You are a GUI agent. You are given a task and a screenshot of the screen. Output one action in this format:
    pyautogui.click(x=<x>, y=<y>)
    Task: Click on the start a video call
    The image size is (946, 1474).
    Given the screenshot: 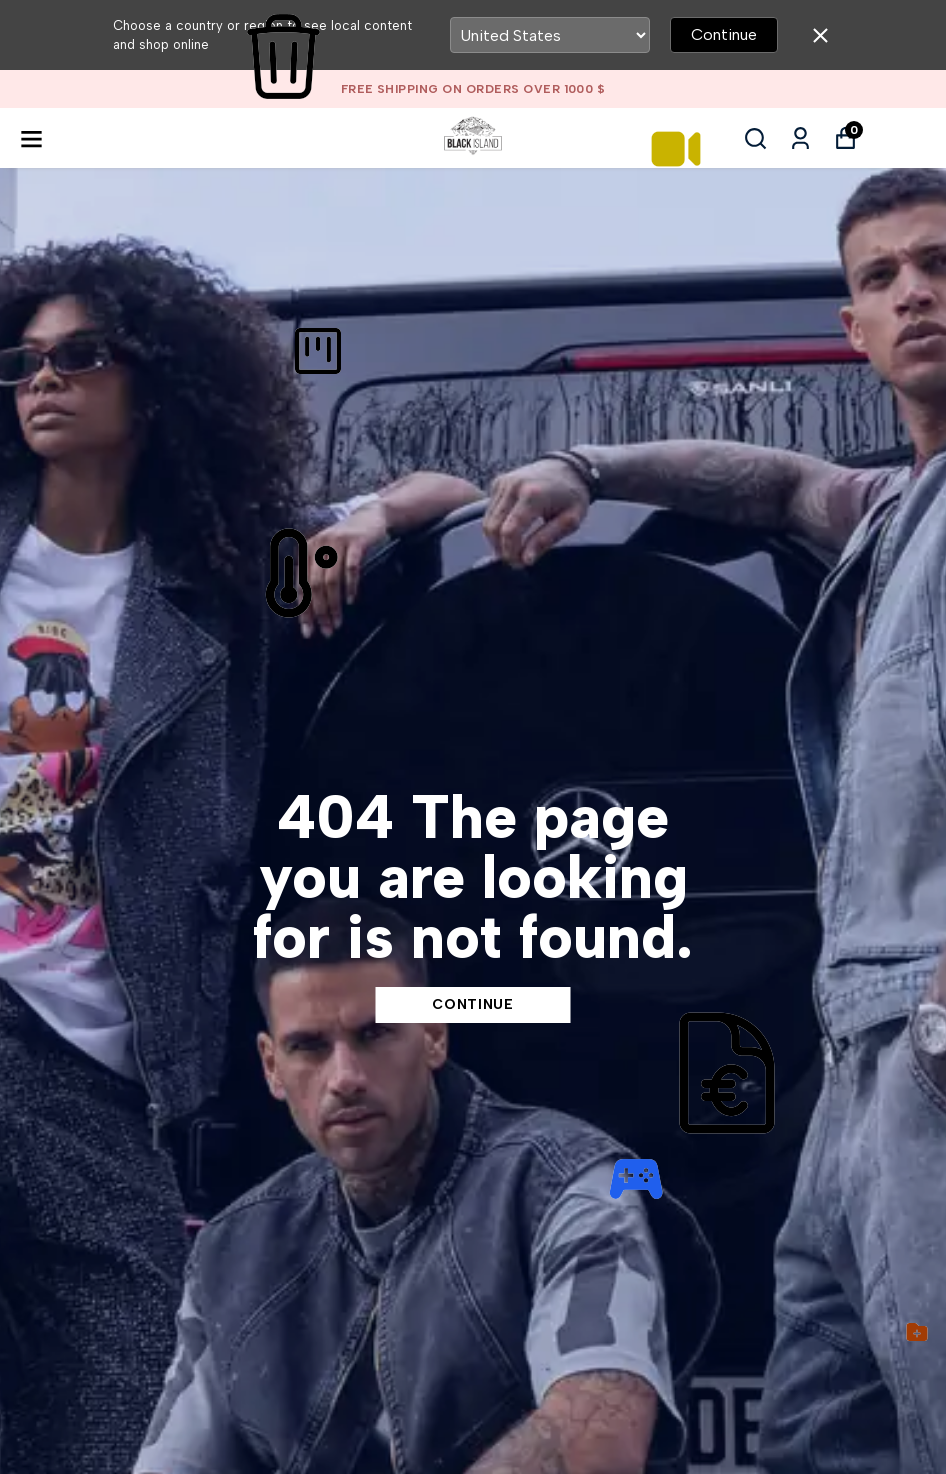 What is the action you would take?
    pyautogui.click(x=676, y=149)
    